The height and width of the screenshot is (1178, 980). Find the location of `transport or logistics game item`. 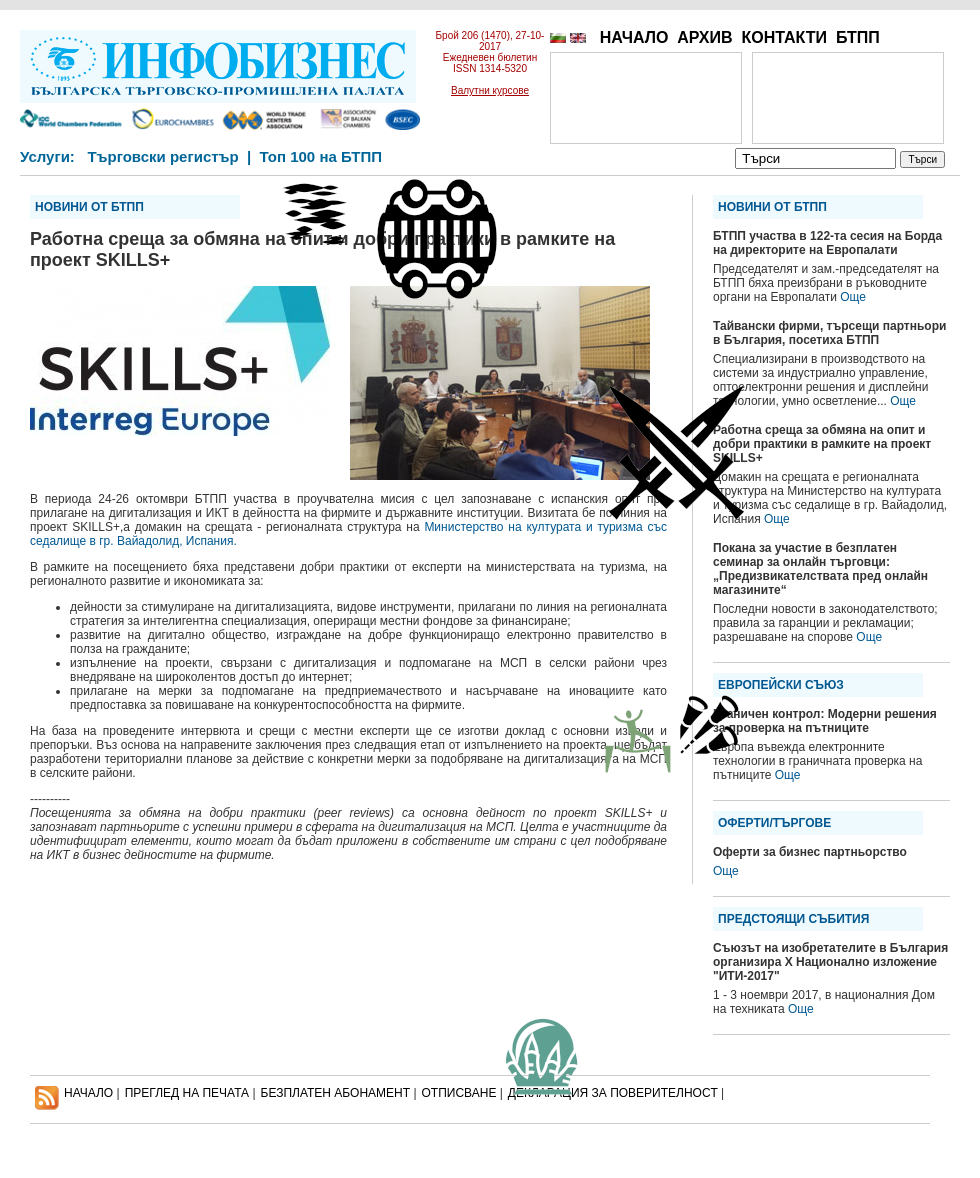

transport or logistics game item is located at coordinates (437, 239).